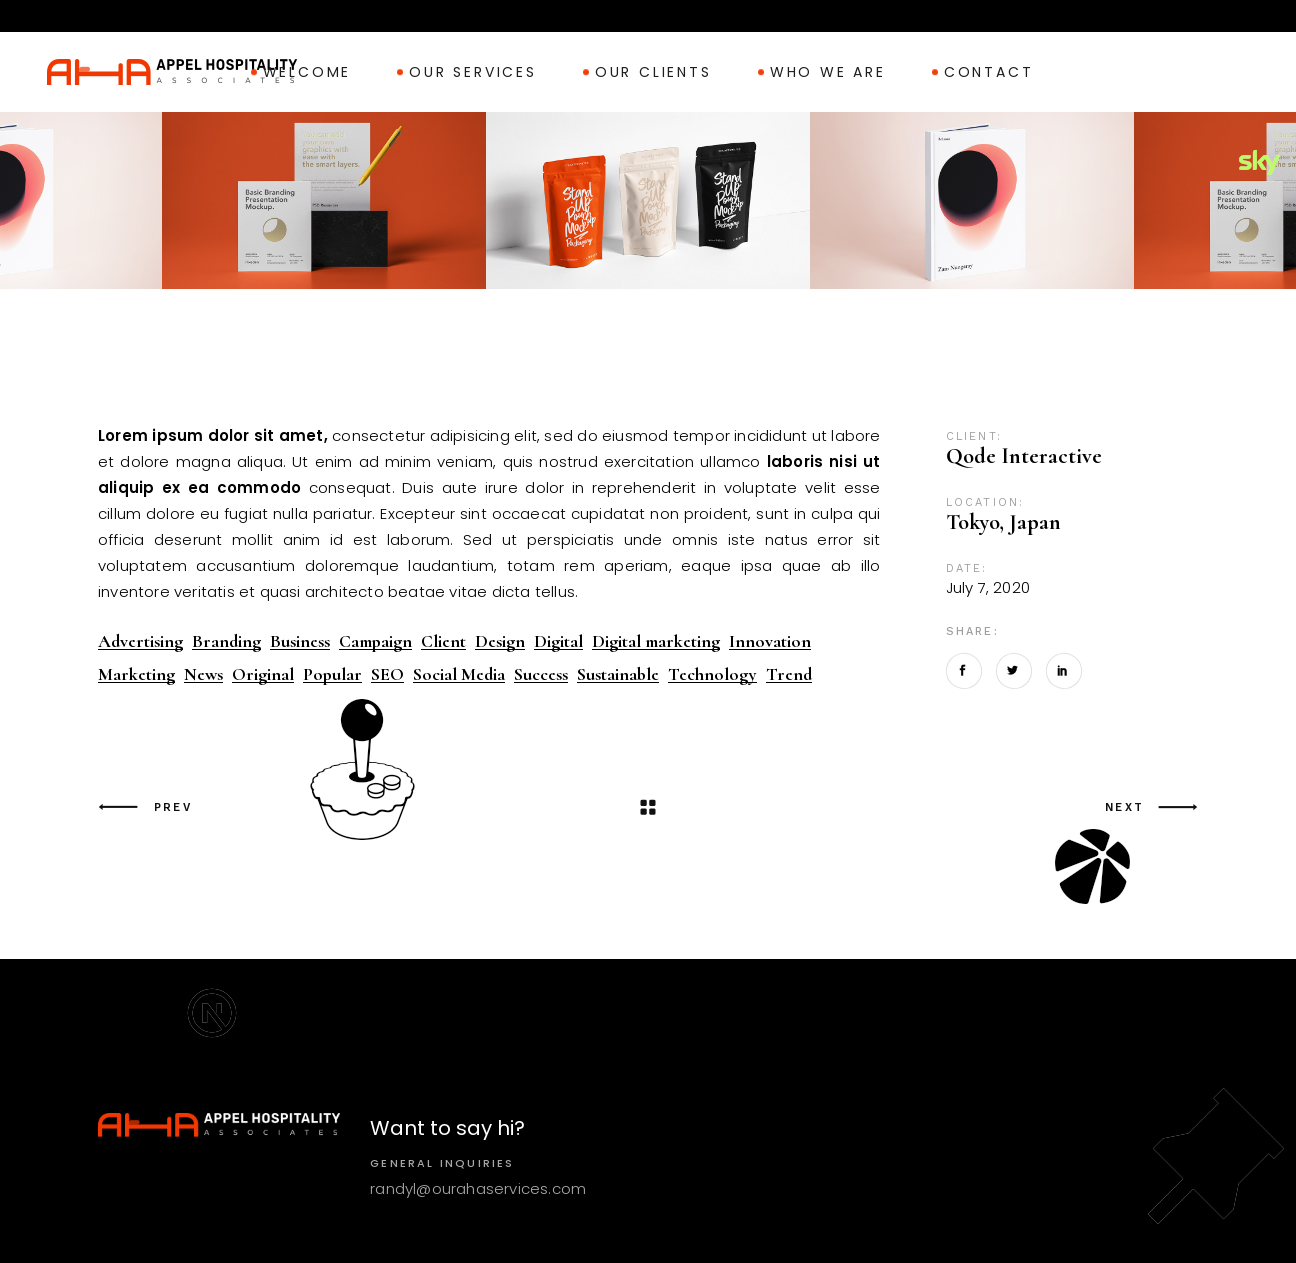 The width and height of the screenshot is (1296, 1263). Describe the element at coordinates (212, 1013) in the screenshot. I see `Next.js framework logo` at that location.